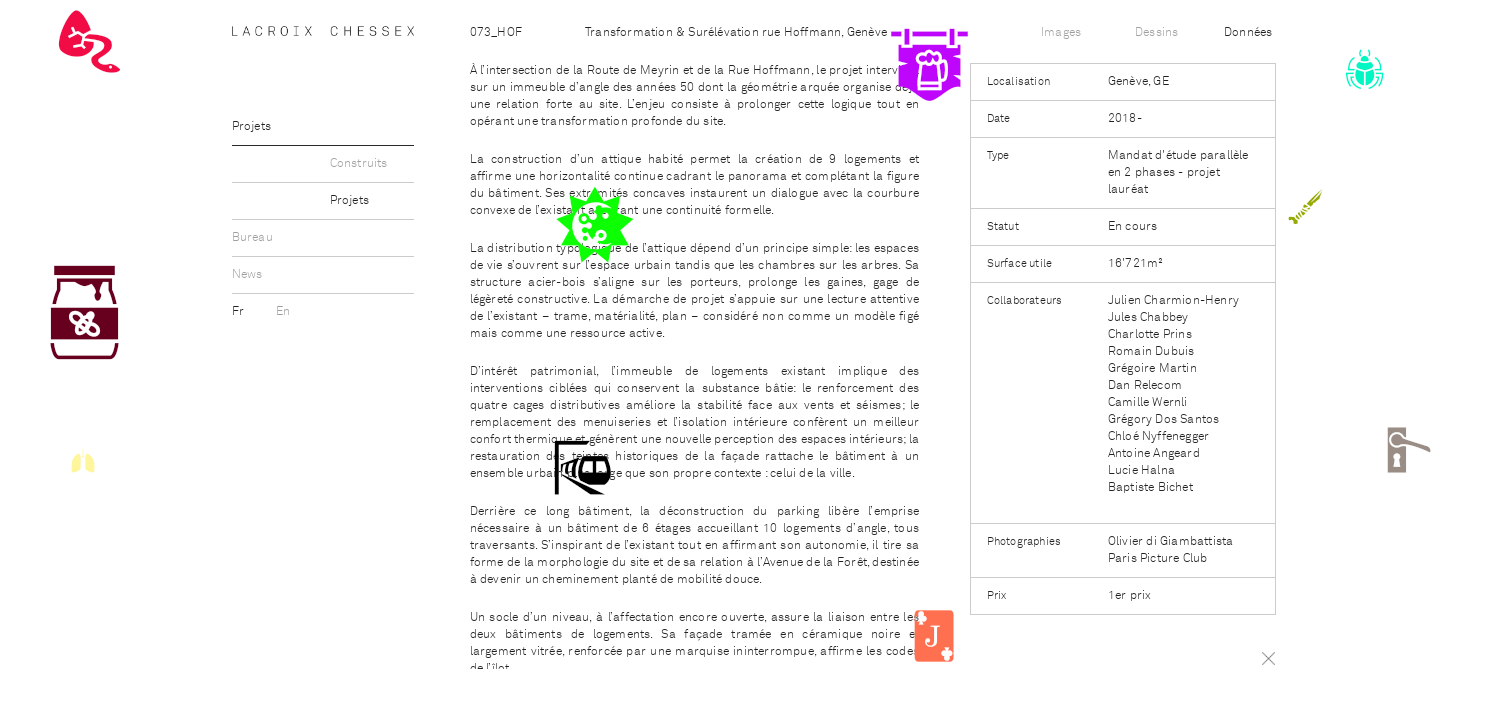 Image resolution: width=1507 pixels, height=720 pixels. What do you see at coordinates (84, 312) in the screenshot?
I see `honey or jam item in a game inventory` at bounding box center [84, 312].